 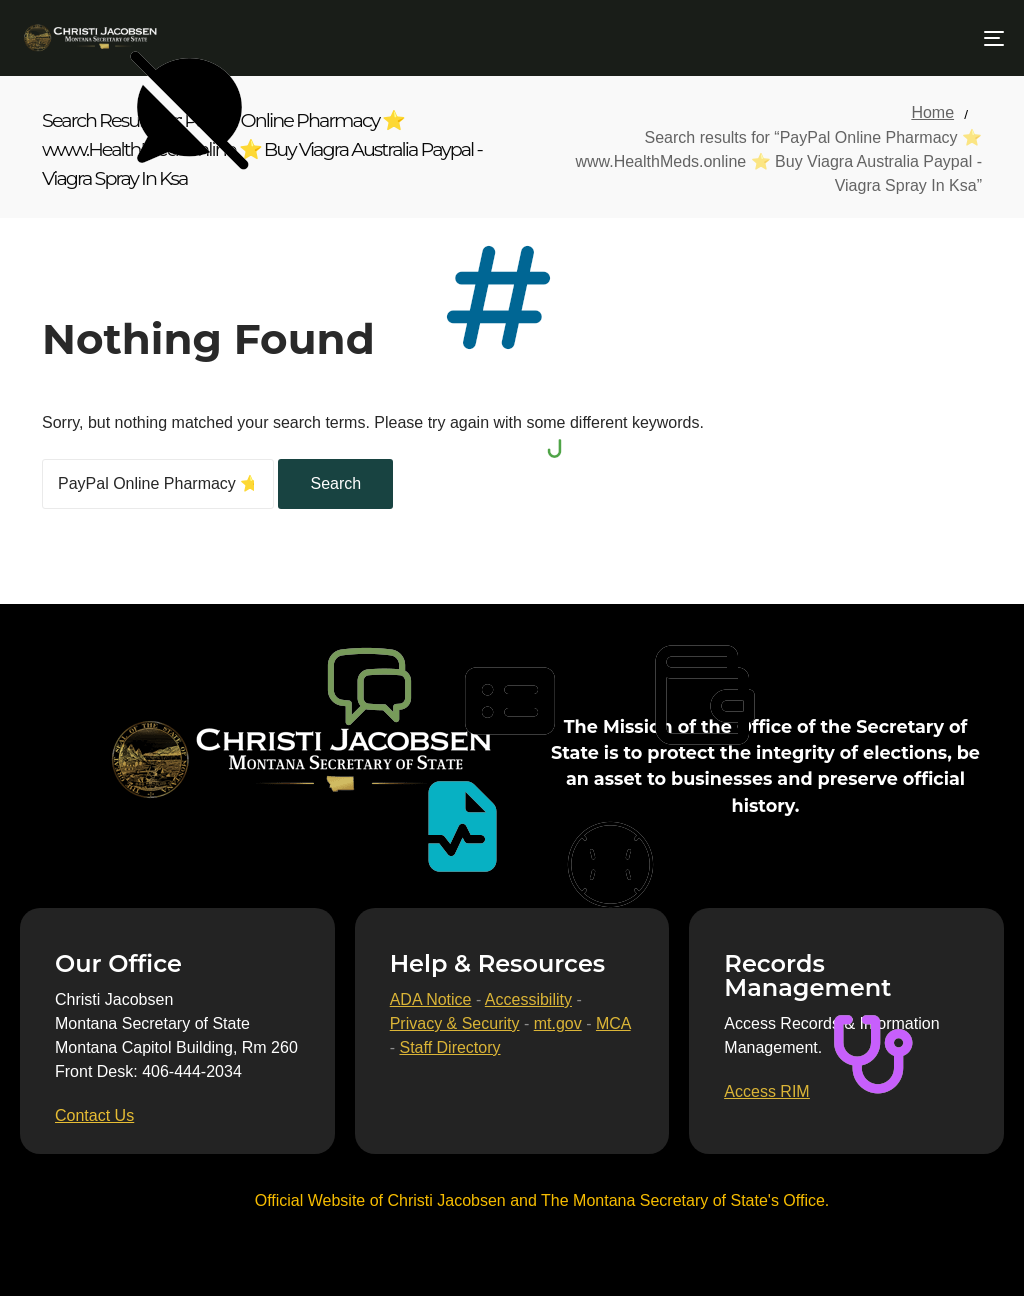 I want to click on access health or medical features, so click(x=871, y=1052).